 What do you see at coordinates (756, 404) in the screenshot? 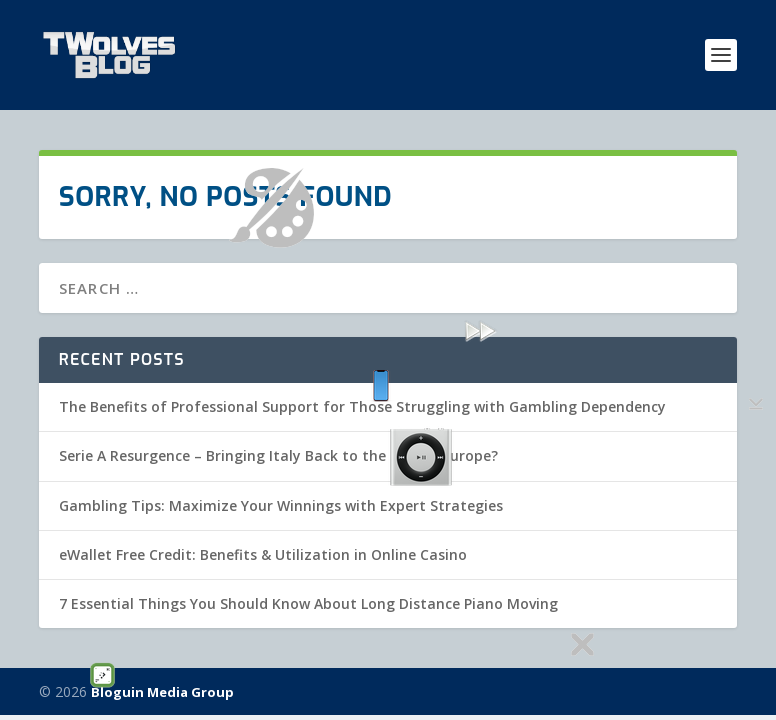
I see `scroll to bottom of page or list` at bounding box center [756, 404].